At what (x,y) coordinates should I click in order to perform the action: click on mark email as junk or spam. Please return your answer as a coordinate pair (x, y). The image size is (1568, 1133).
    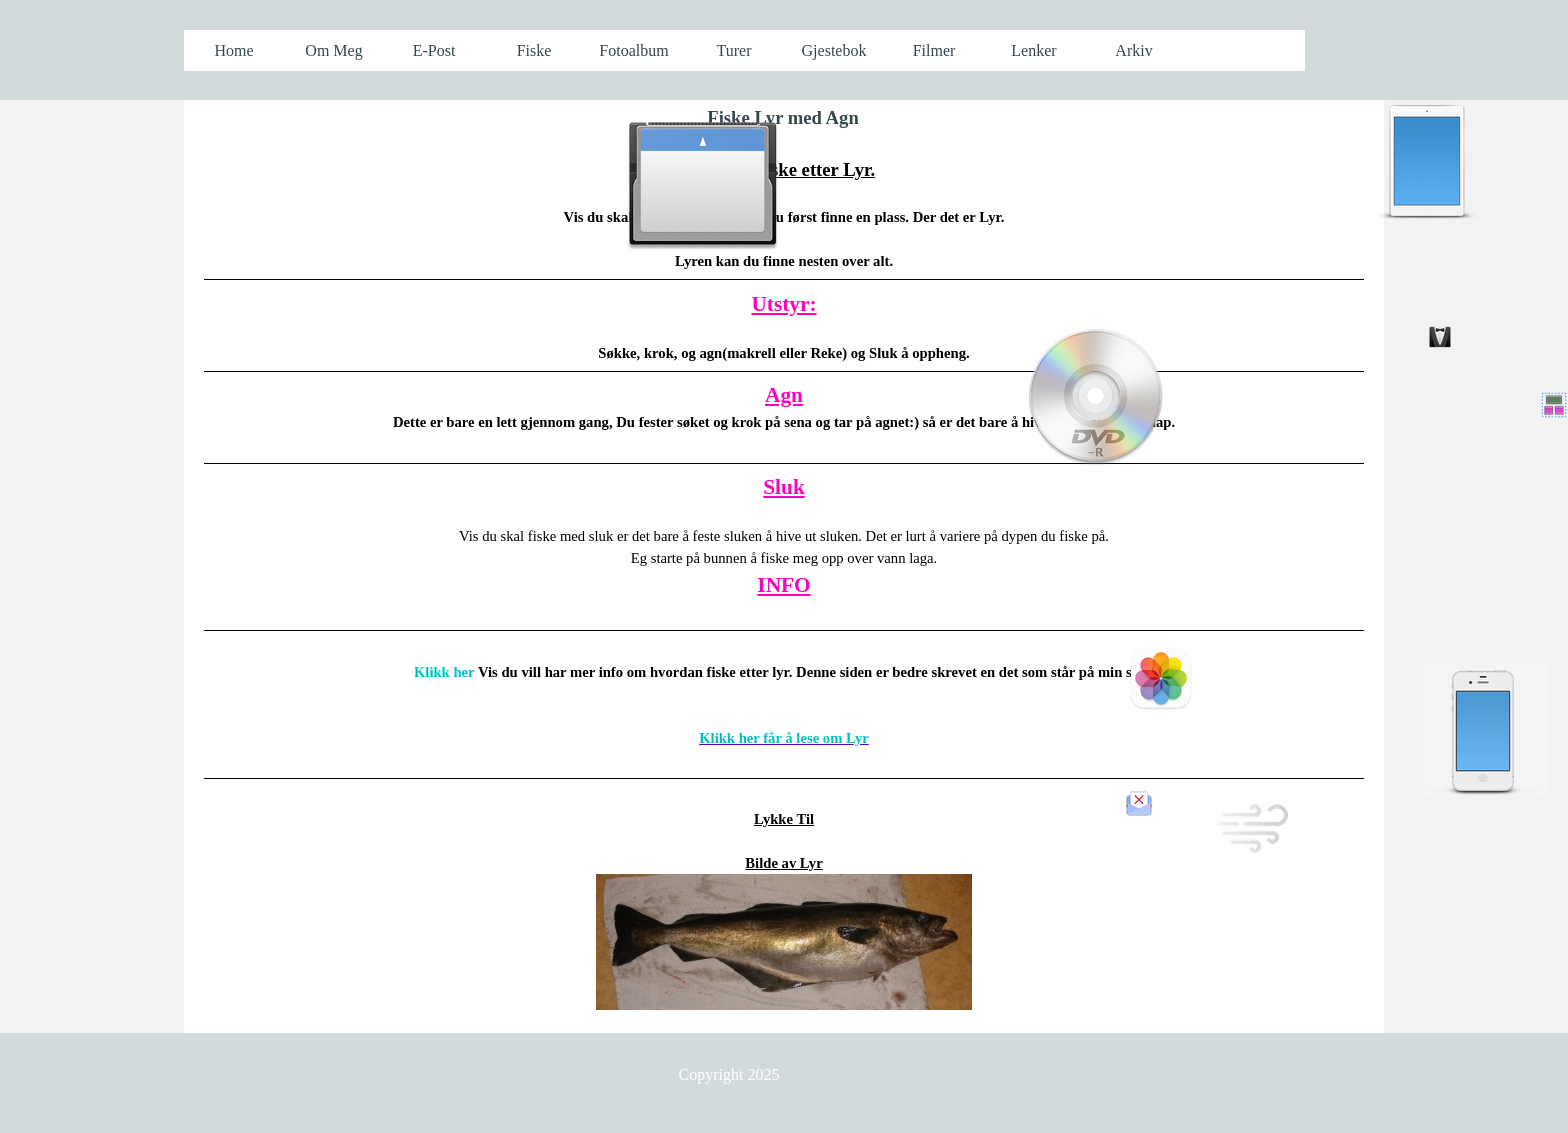
    Looking at the image, I should click on (1139, 804).